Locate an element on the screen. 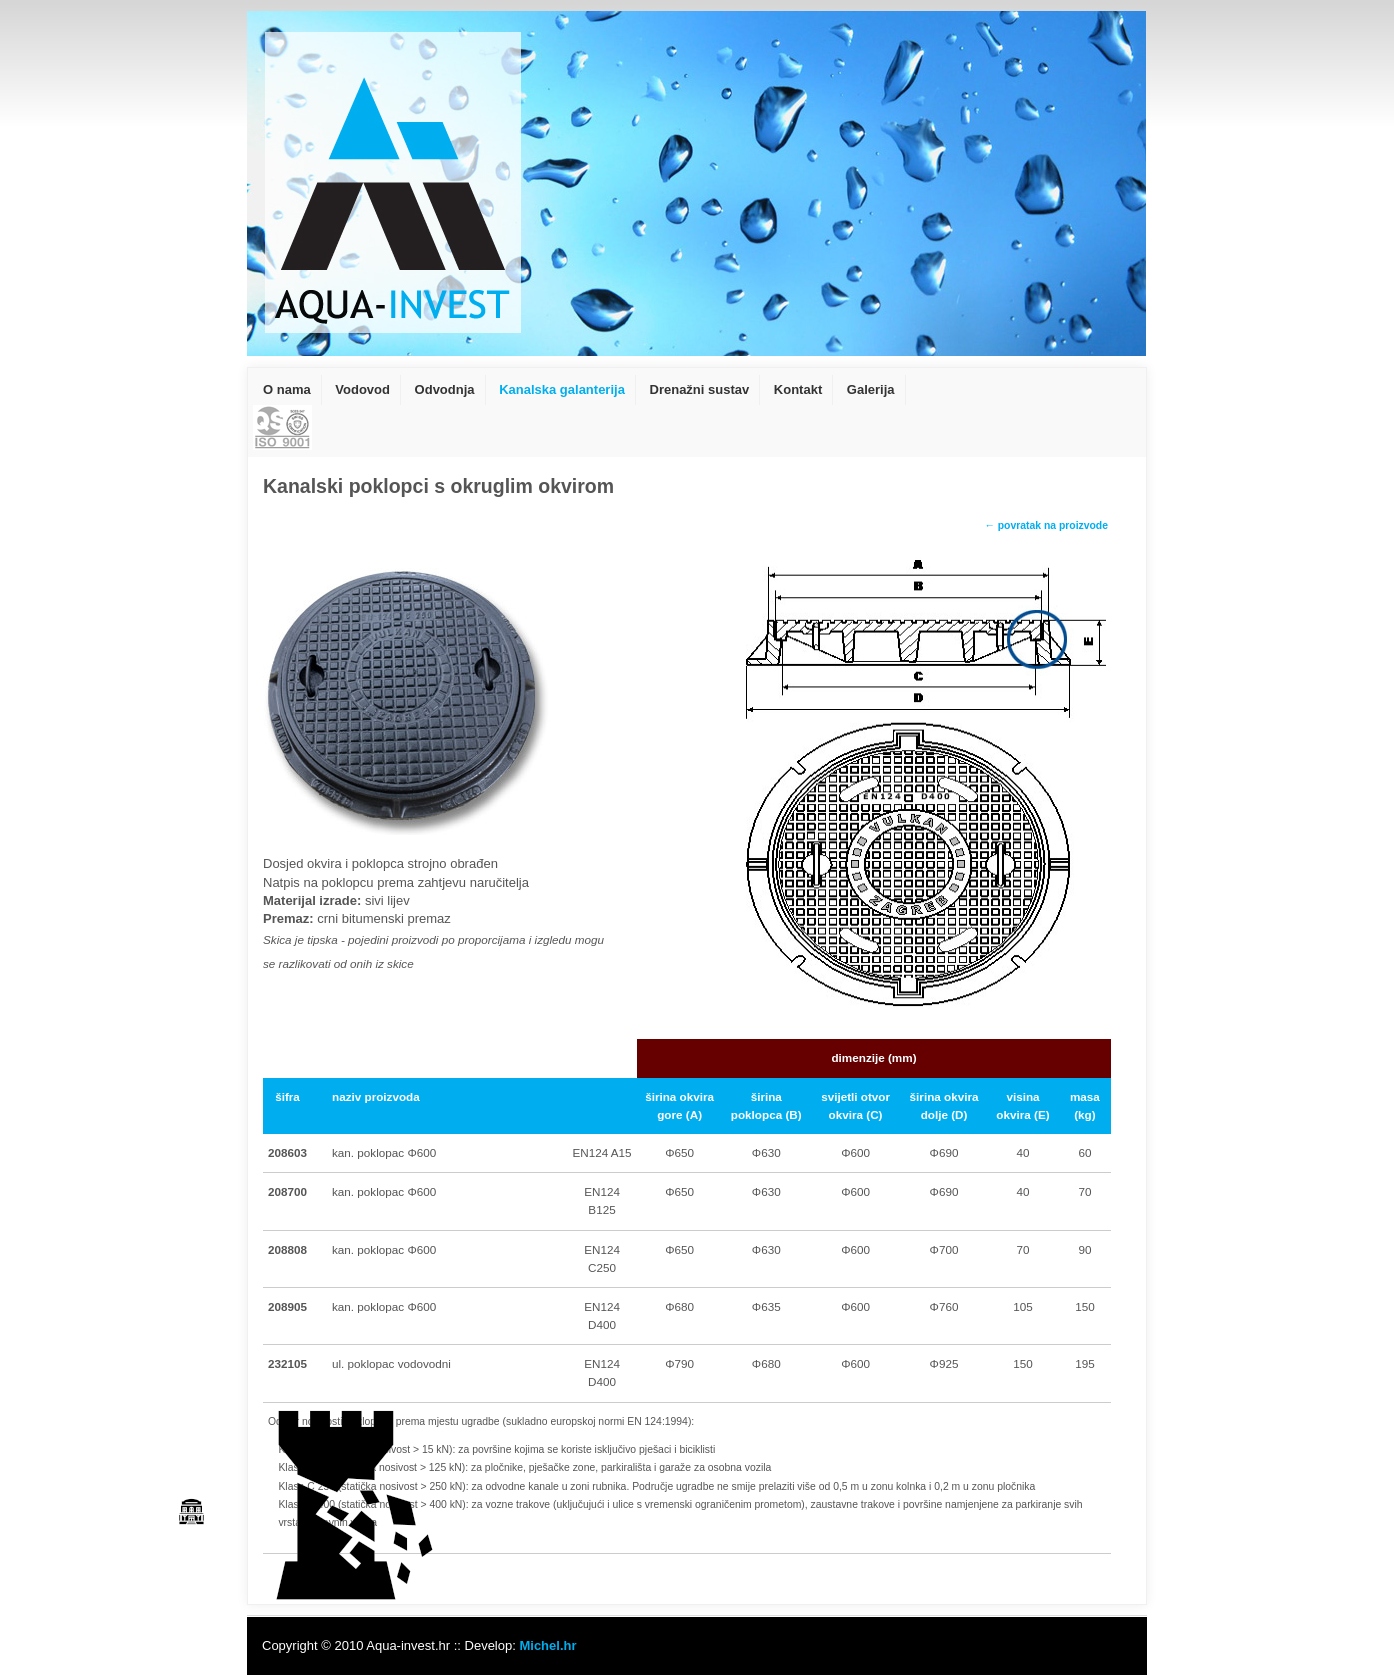 Image resolution: width=1394 pixels, height=1675 pixels. indicates a destroyed or damaged tower in a game is located at coordinates (345, 1505).